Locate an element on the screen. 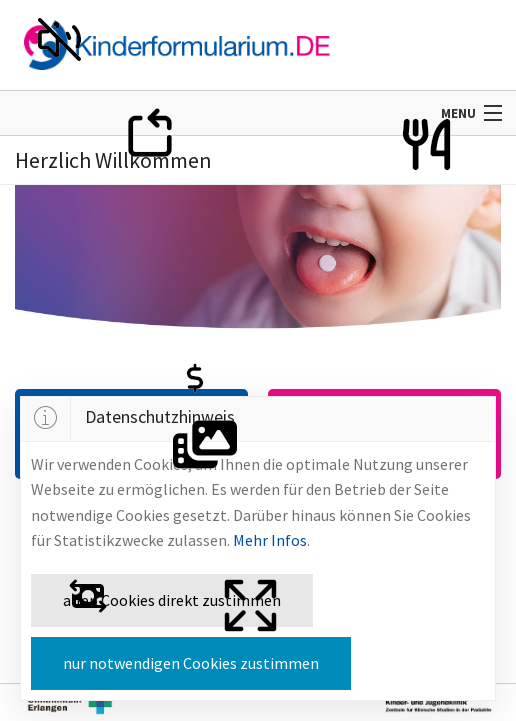  access photo and video gallery is located at coordinates (205, 446).